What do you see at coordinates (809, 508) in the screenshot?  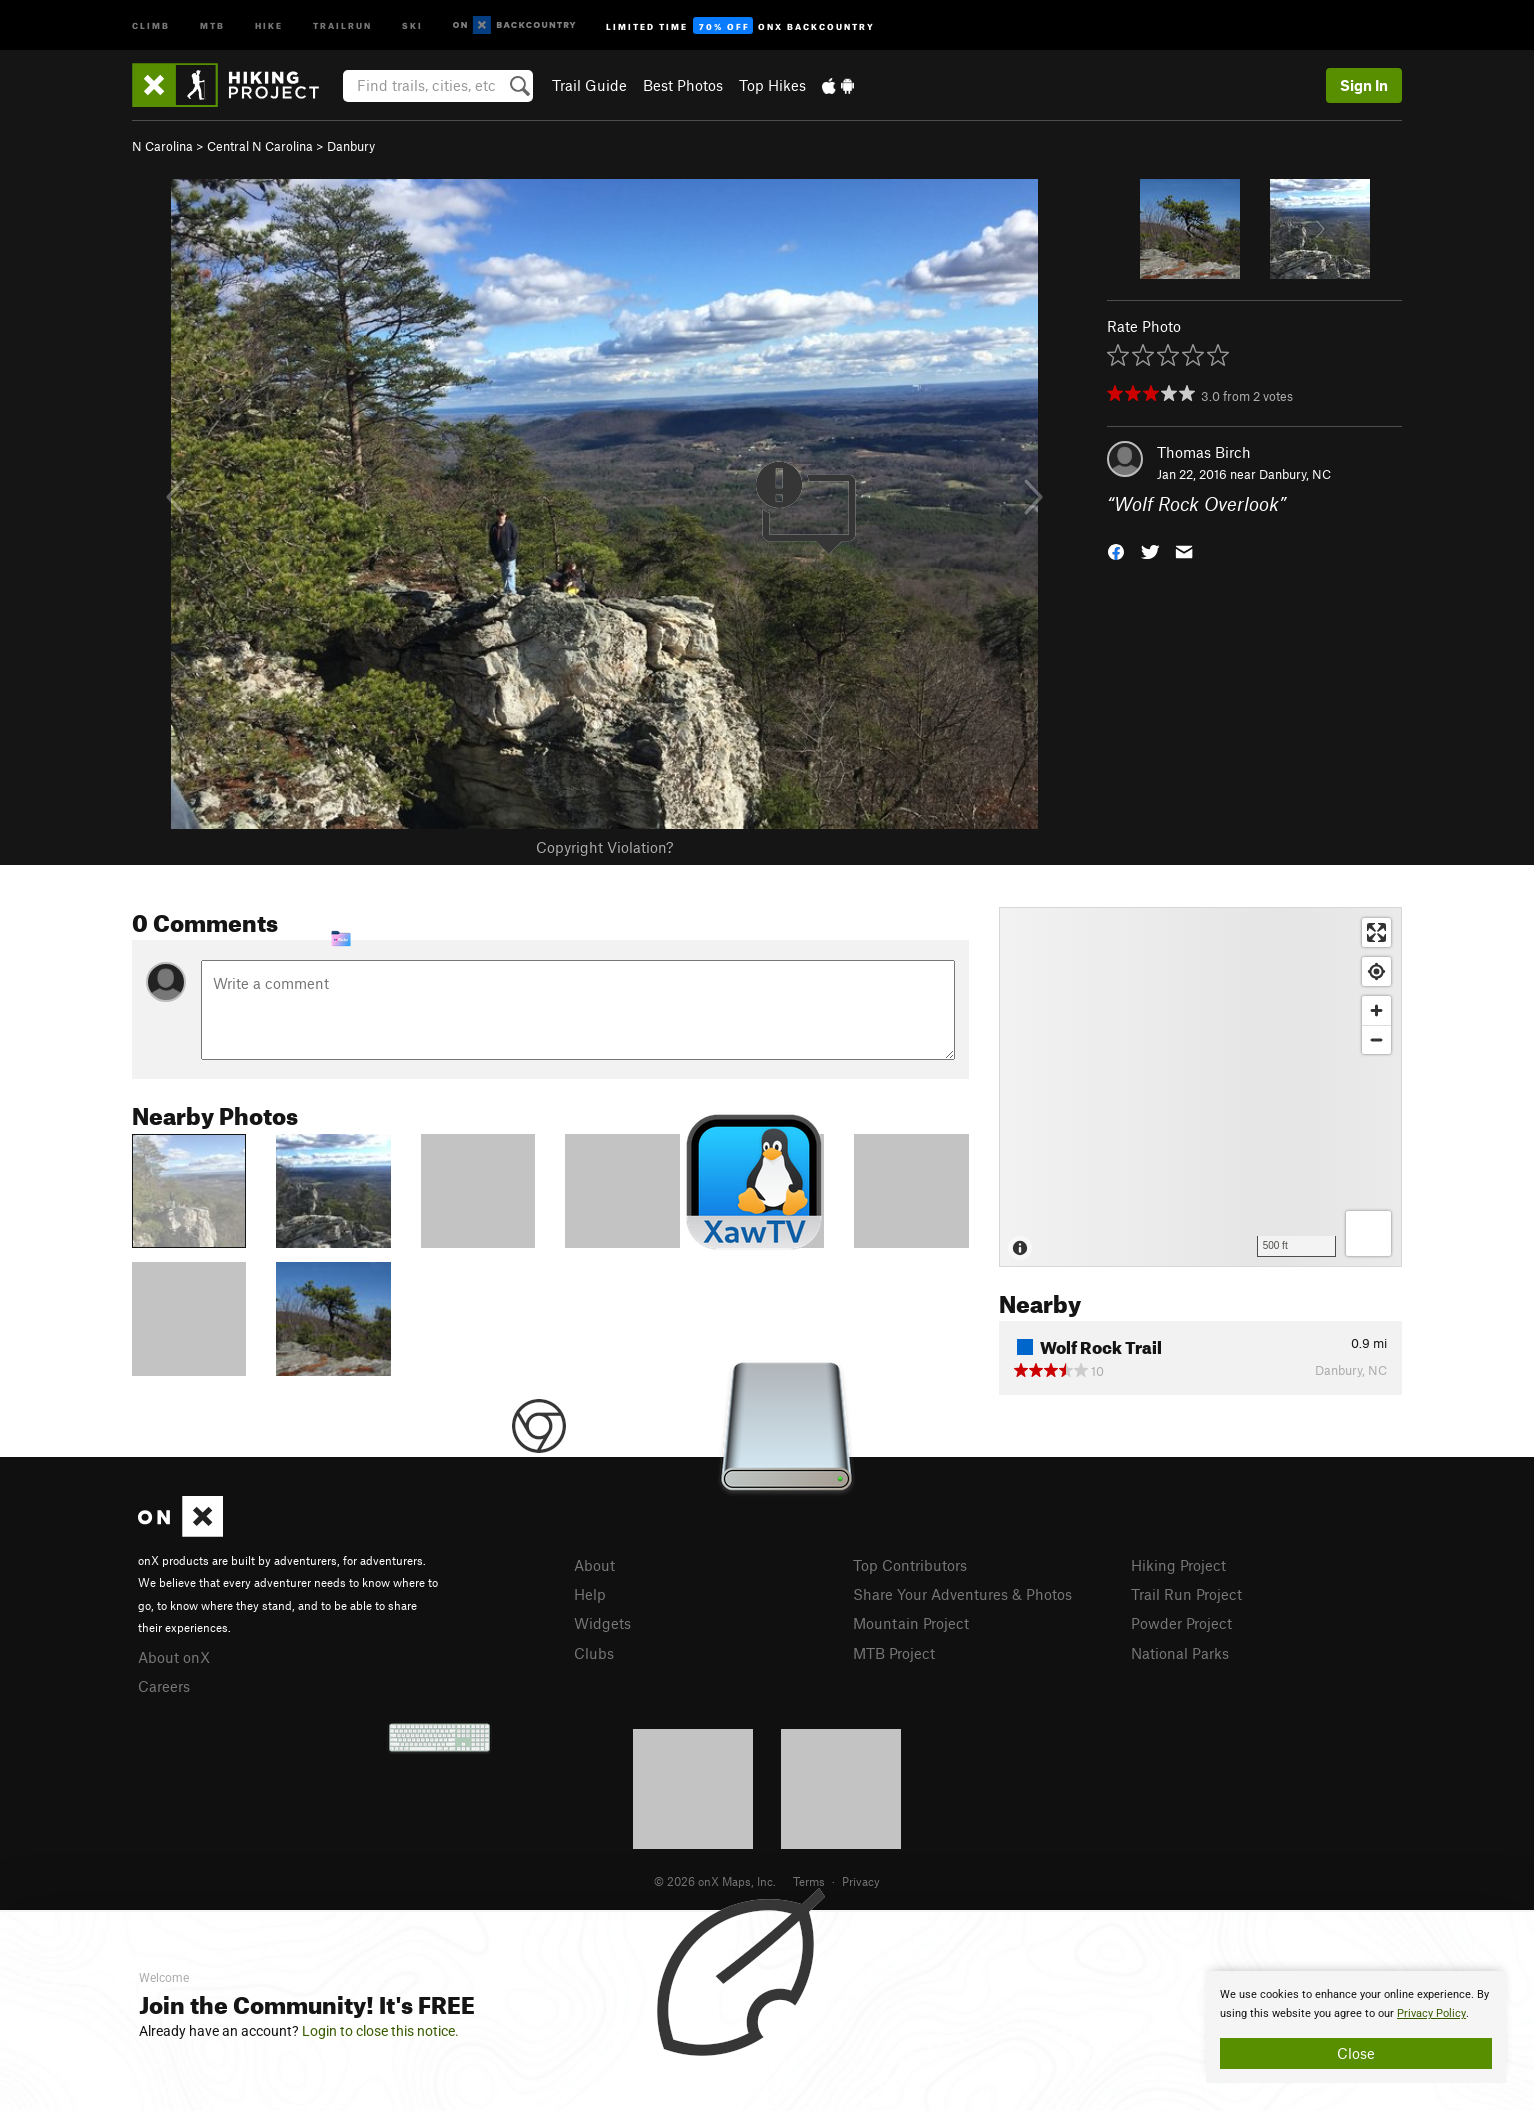 I see `manage notification settings` at bounding box center [809, 508].